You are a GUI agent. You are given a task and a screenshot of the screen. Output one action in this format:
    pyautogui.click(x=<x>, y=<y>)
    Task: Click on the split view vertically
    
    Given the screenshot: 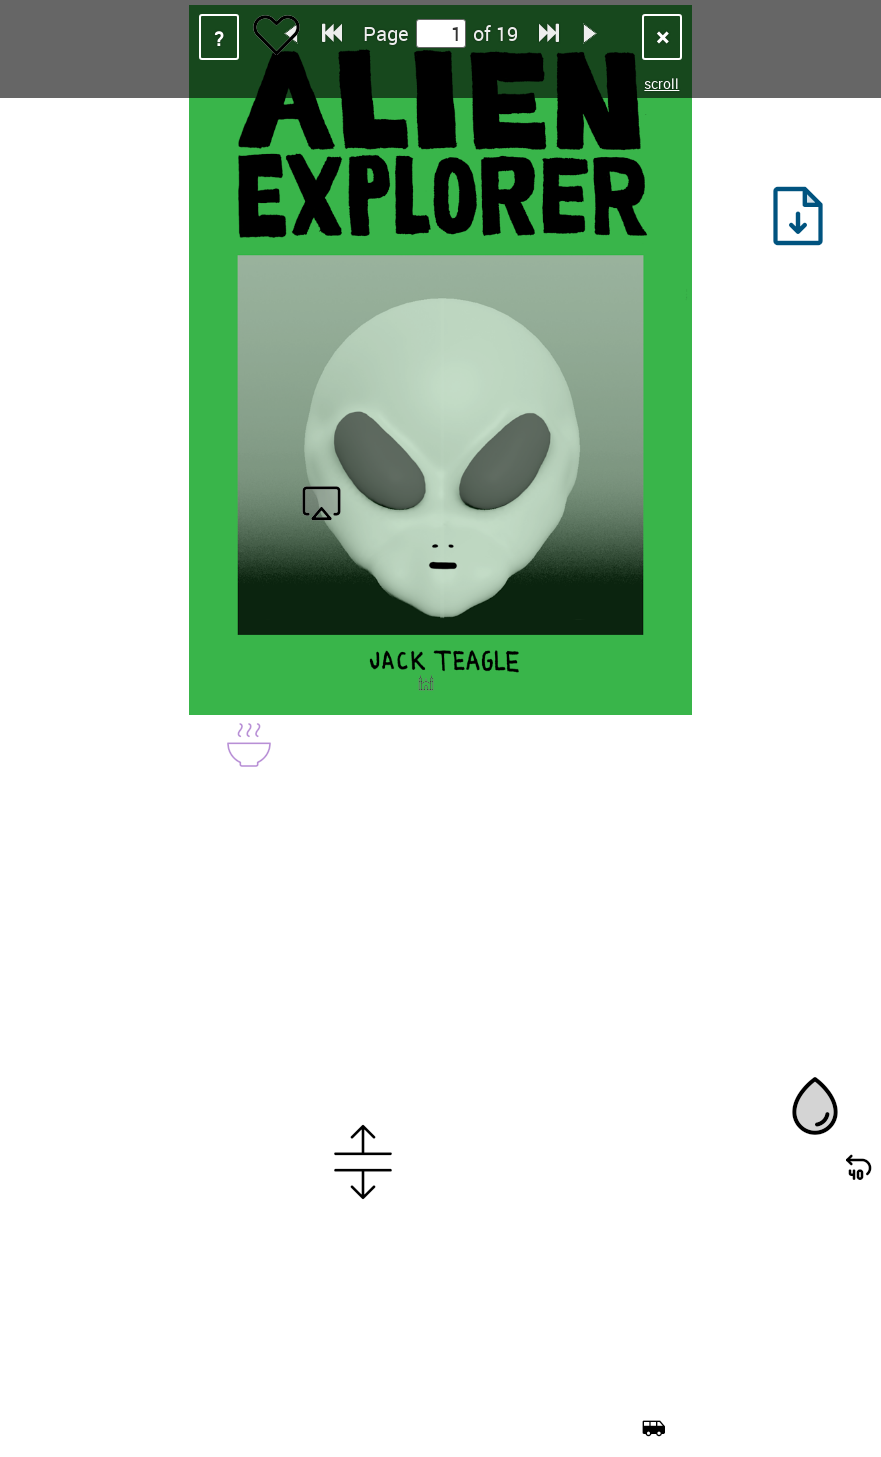 What is the action you would take?
    pyautogui.click(x=363, y=1162)
    